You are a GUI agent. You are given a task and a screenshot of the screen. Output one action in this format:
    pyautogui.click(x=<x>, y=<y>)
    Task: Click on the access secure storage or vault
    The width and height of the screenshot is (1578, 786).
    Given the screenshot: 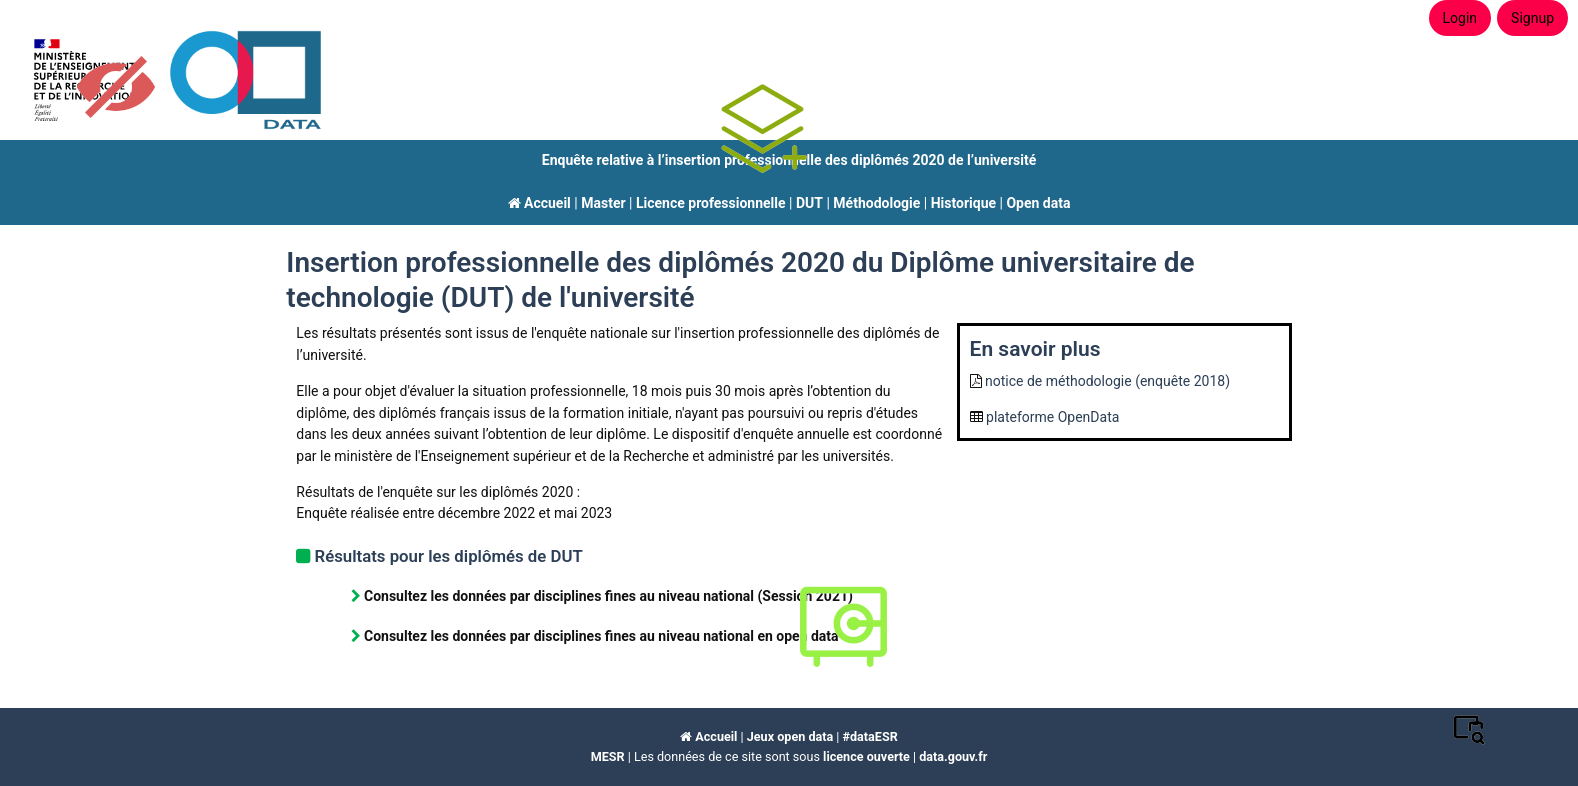 What is the action you would take?
    pyautogui.click(x=843, y=623)
    